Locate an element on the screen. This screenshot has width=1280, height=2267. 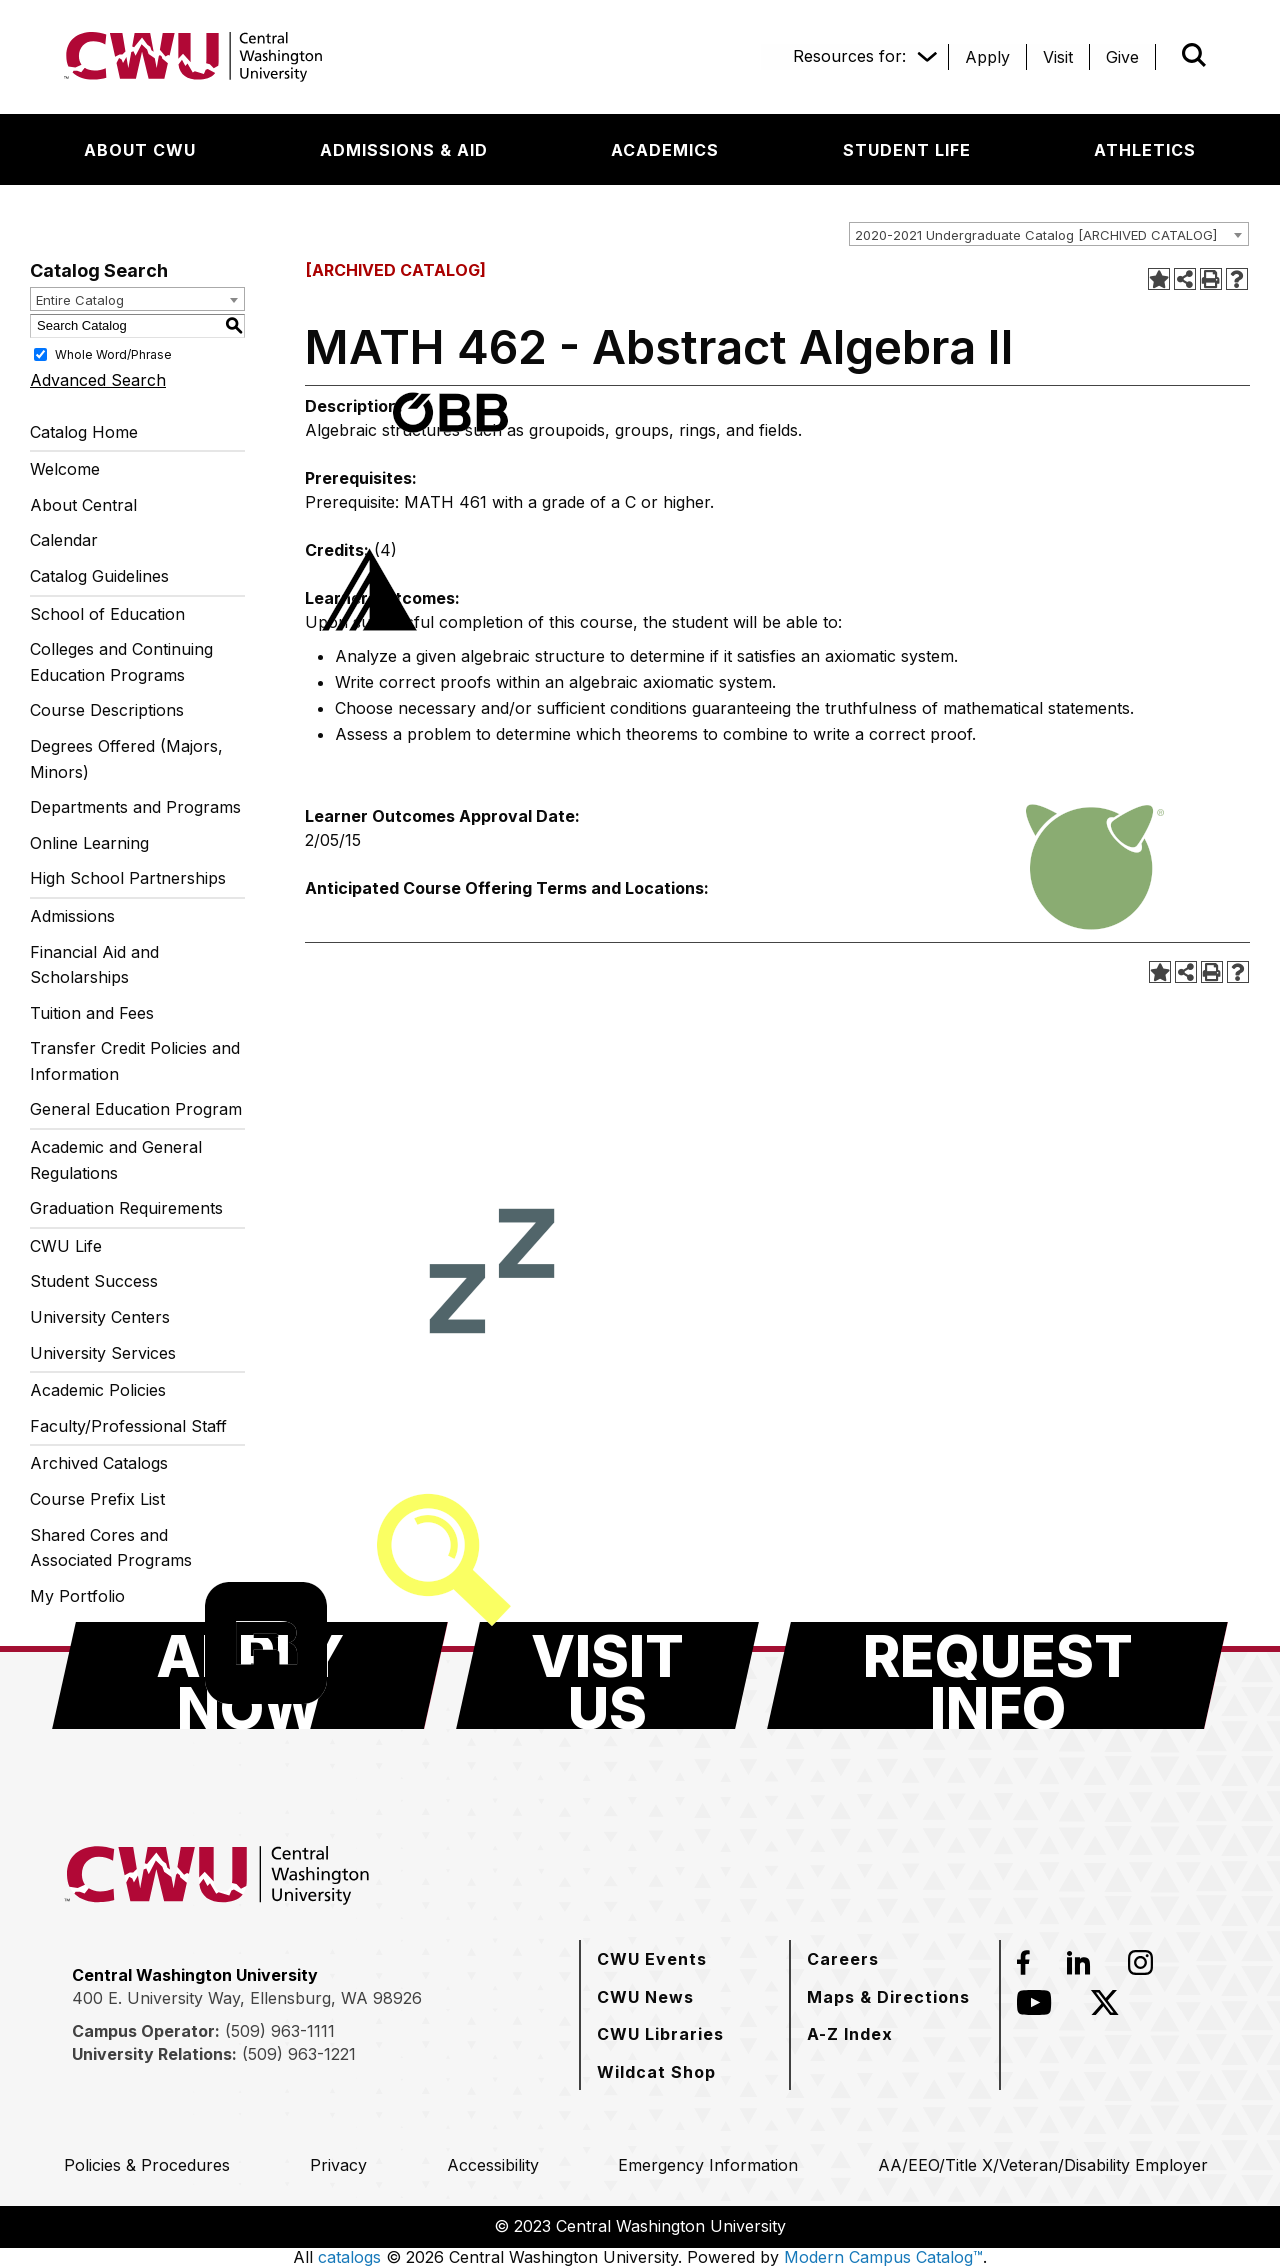
indicates sleep or rest mode is located at coordinates (492, 1271).